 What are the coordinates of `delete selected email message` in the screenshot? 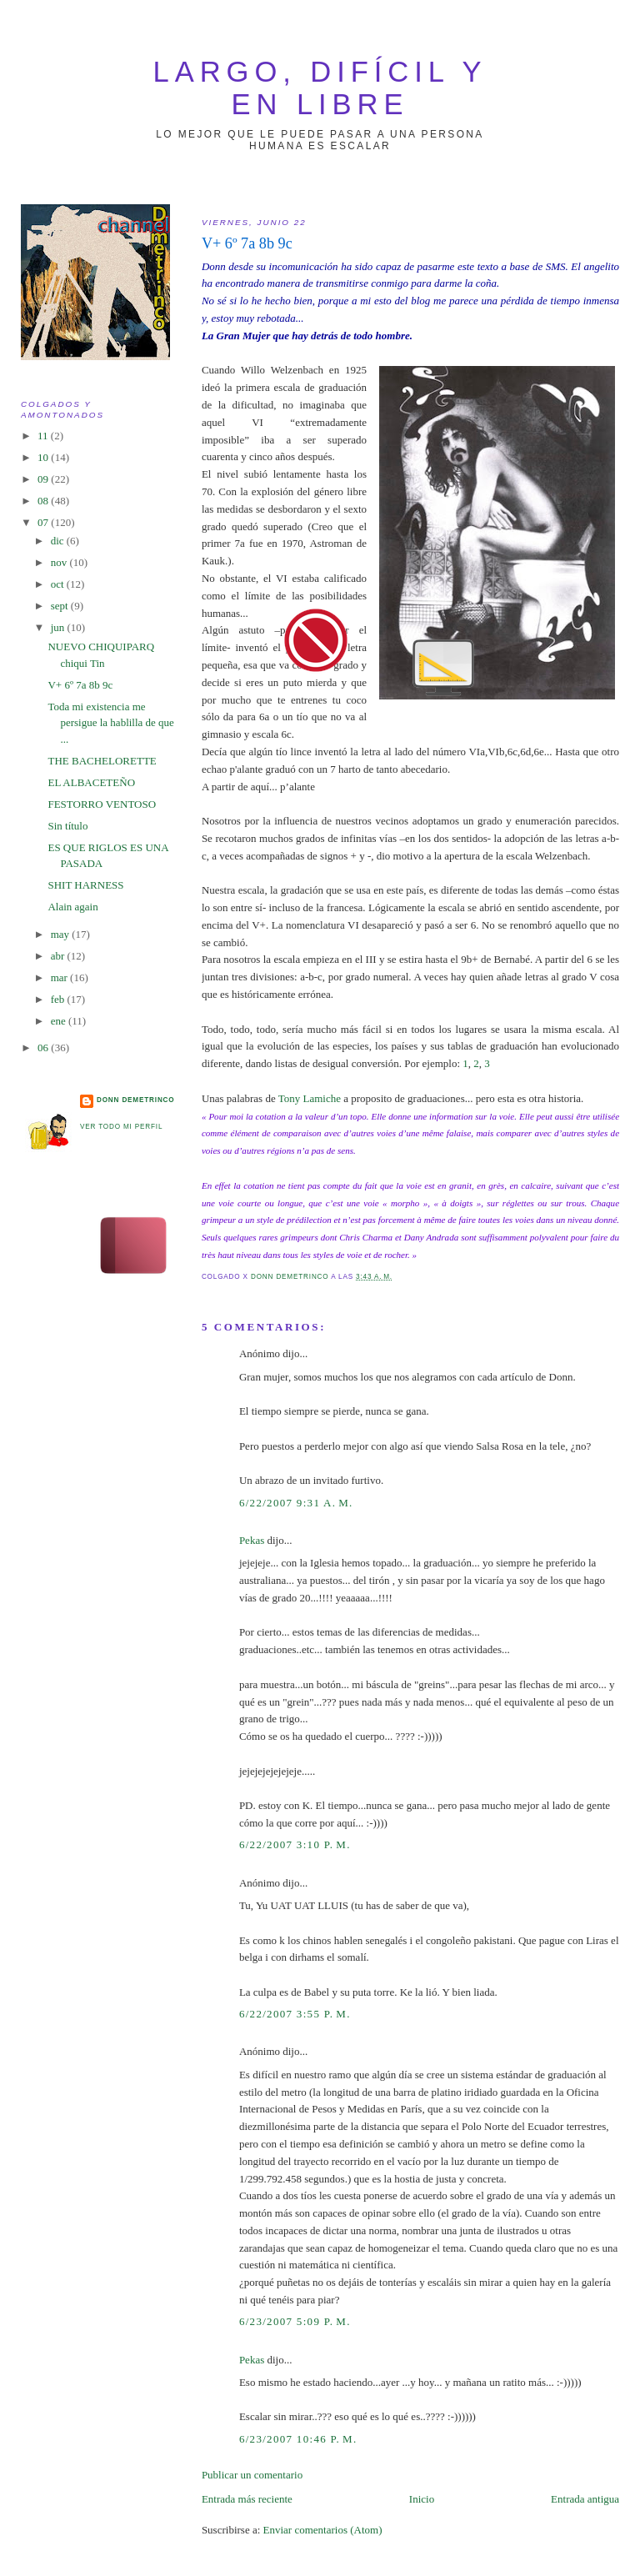 It's located at (316, 640).